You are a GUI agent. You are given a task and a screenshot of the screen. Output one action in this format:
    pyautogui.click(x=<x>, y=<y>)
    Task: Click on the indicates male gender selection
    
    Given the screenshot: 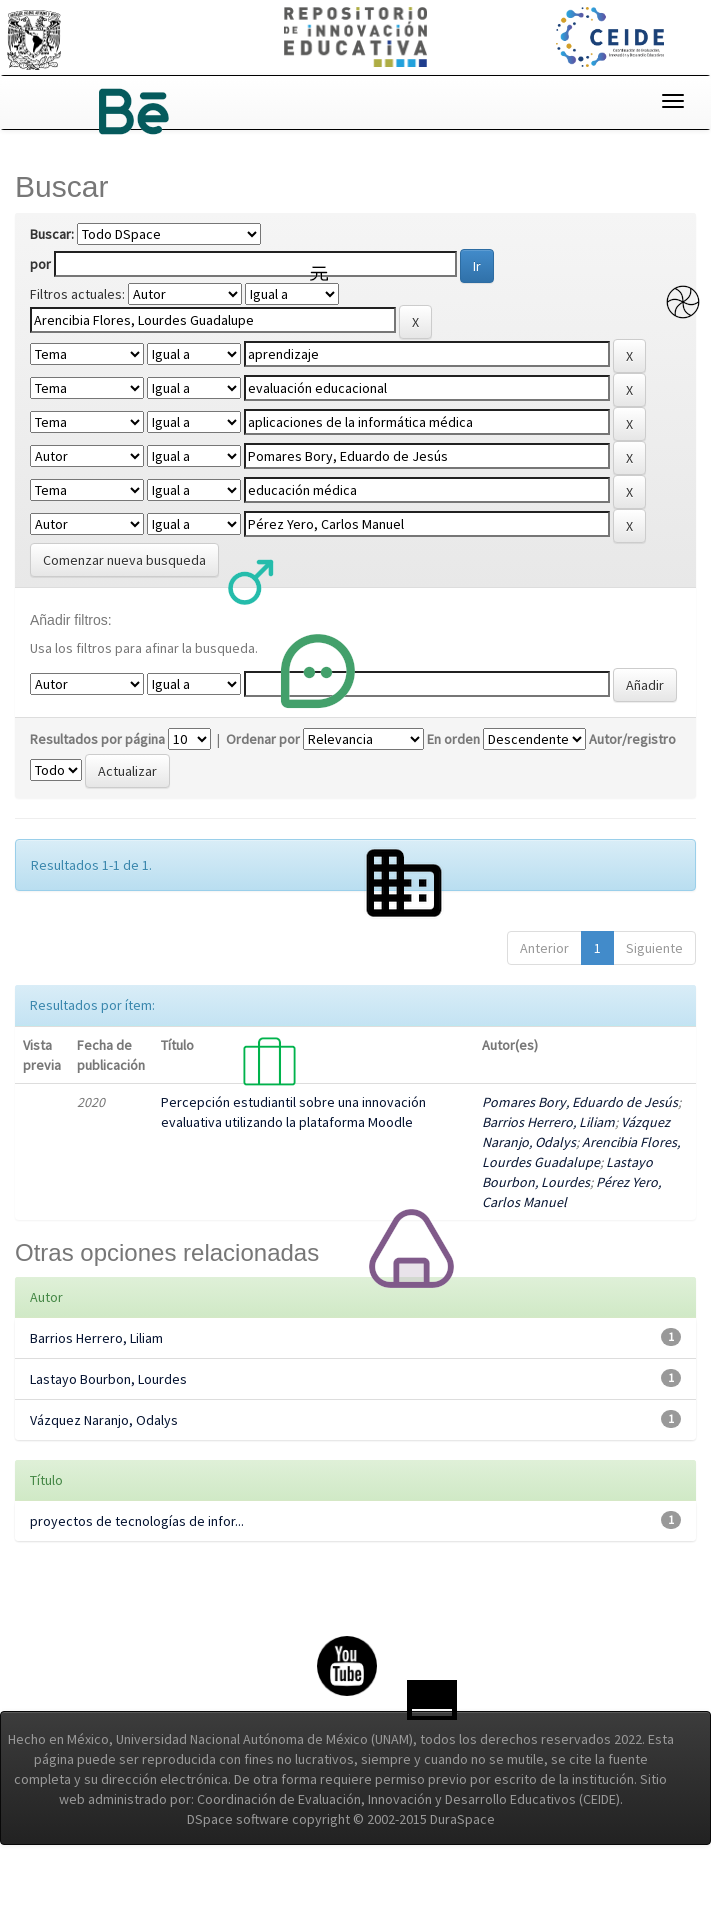 What is the action you would take?
    pyautogui.click(x=249, y=583)
    